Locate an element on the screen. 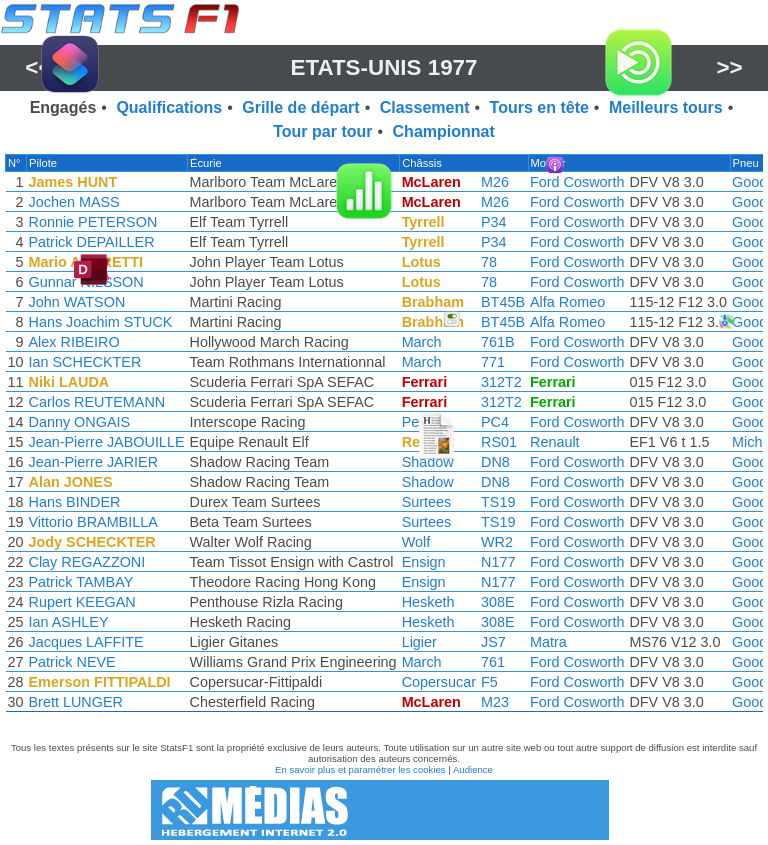  open system tweaks or settings customization is located at coordinates (452, 319).